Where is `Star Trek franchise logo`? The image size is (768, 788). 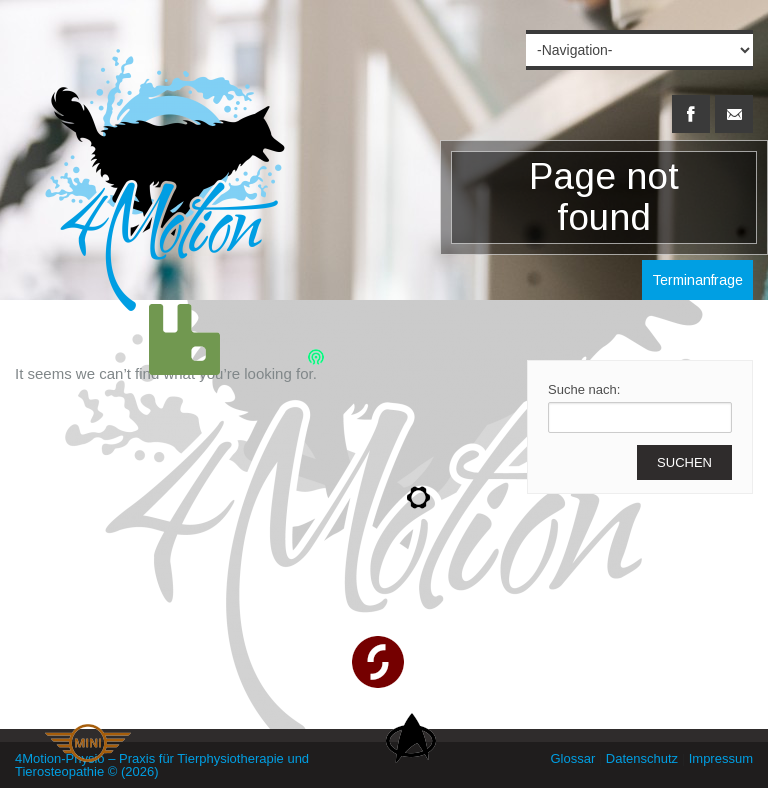 Star Trek franchise logo is located at coordinates (411, 738).